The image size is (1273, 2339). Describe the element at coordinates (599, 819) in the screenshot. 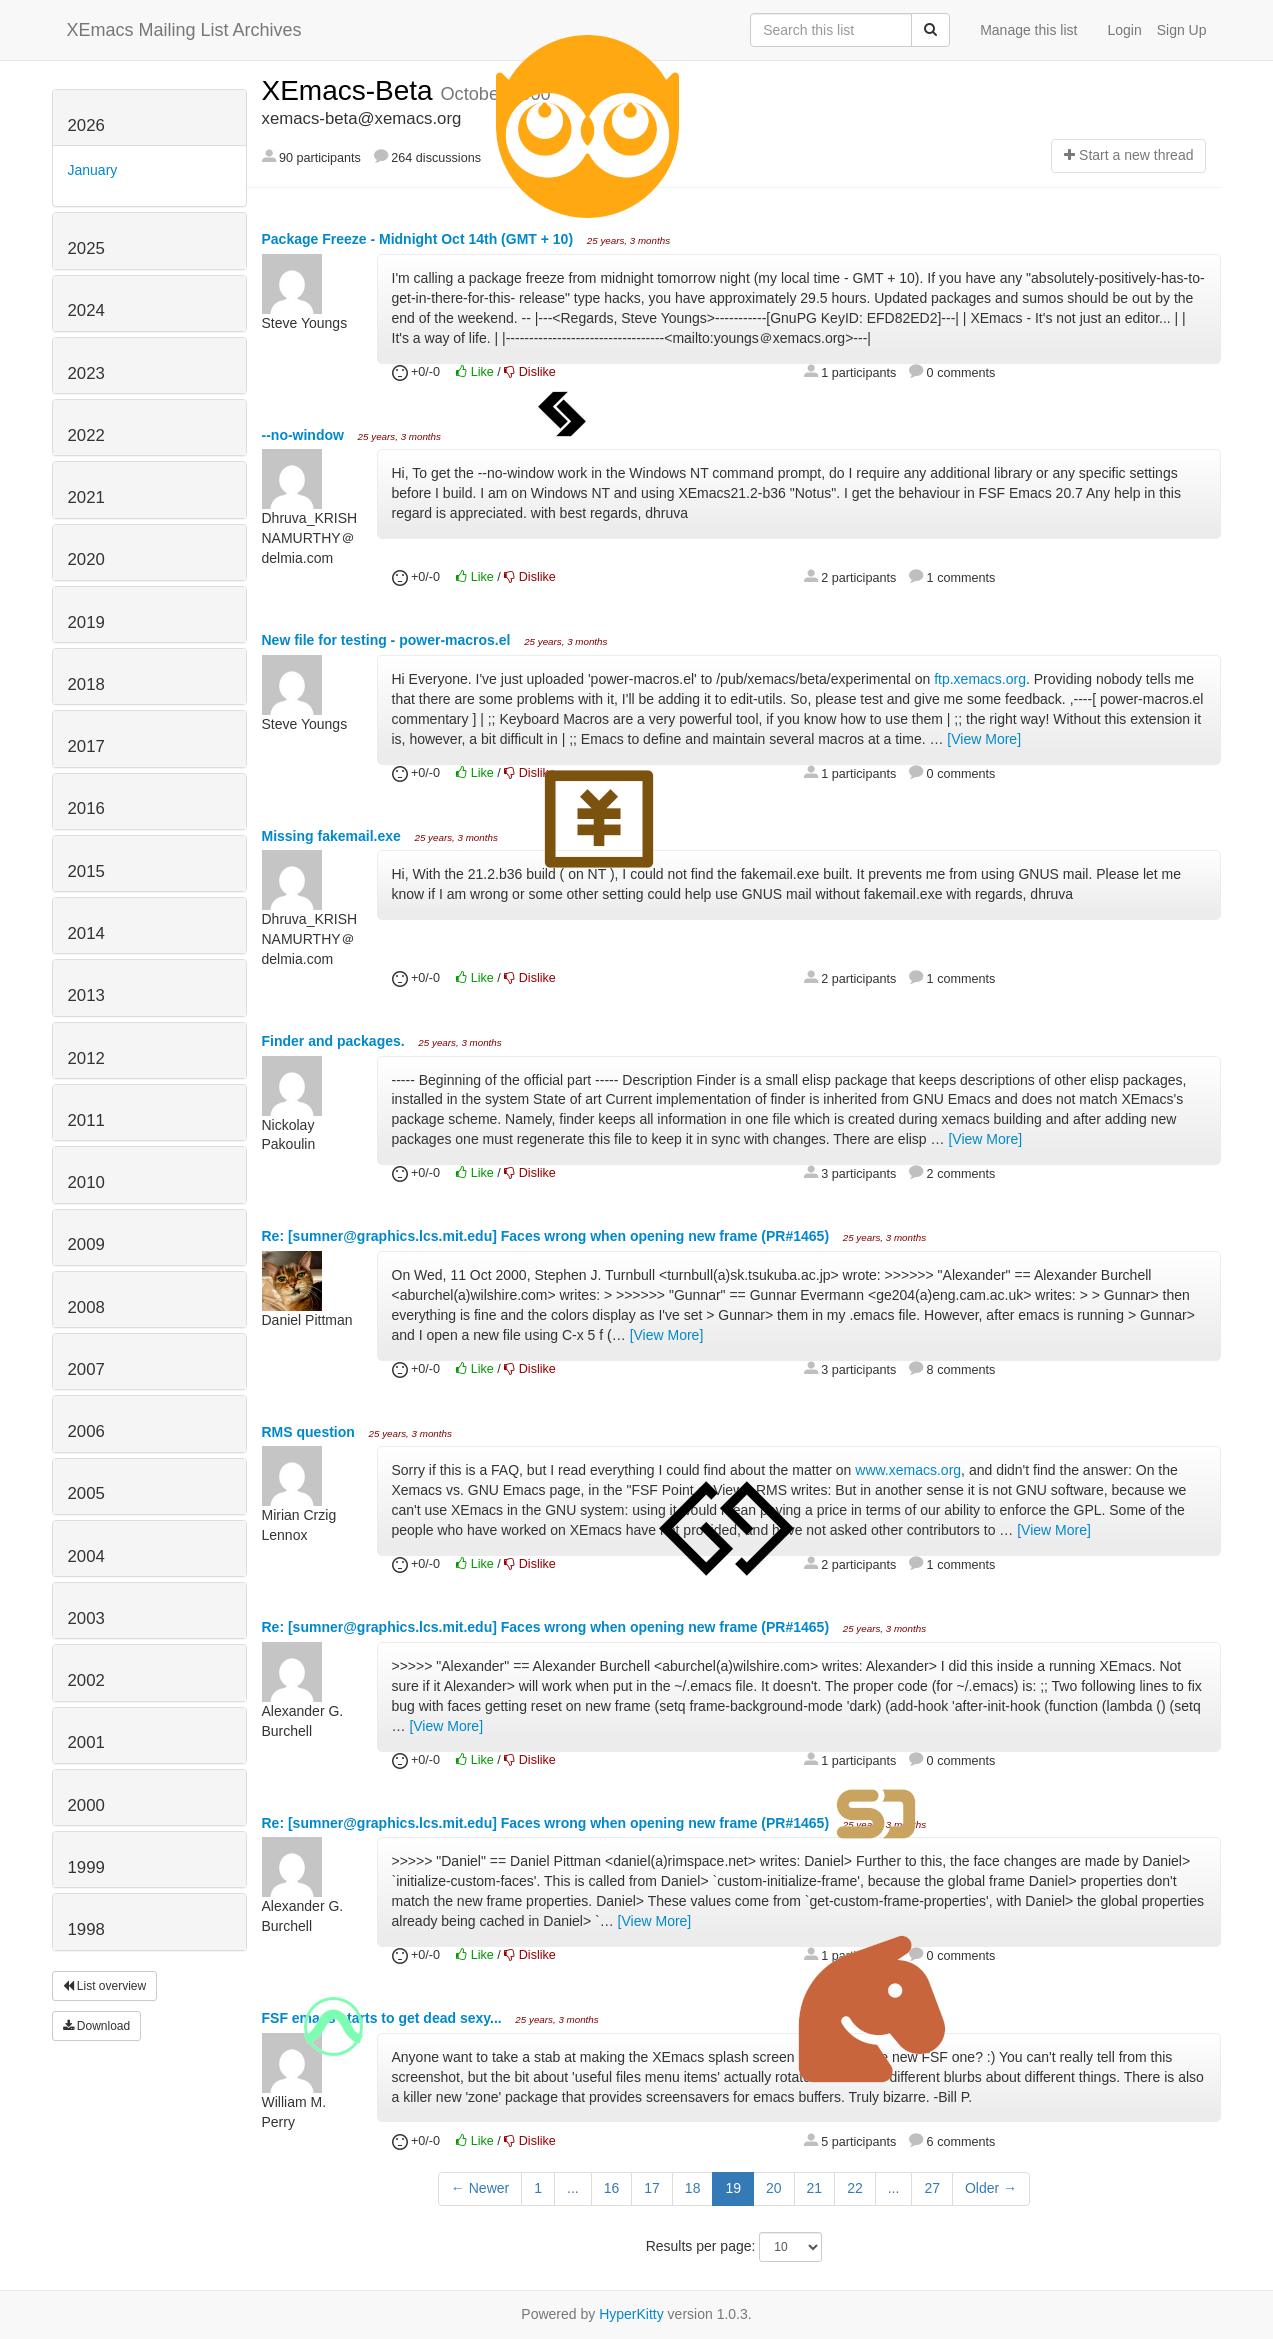

I see `access Chinese yuan payment options` at that location.